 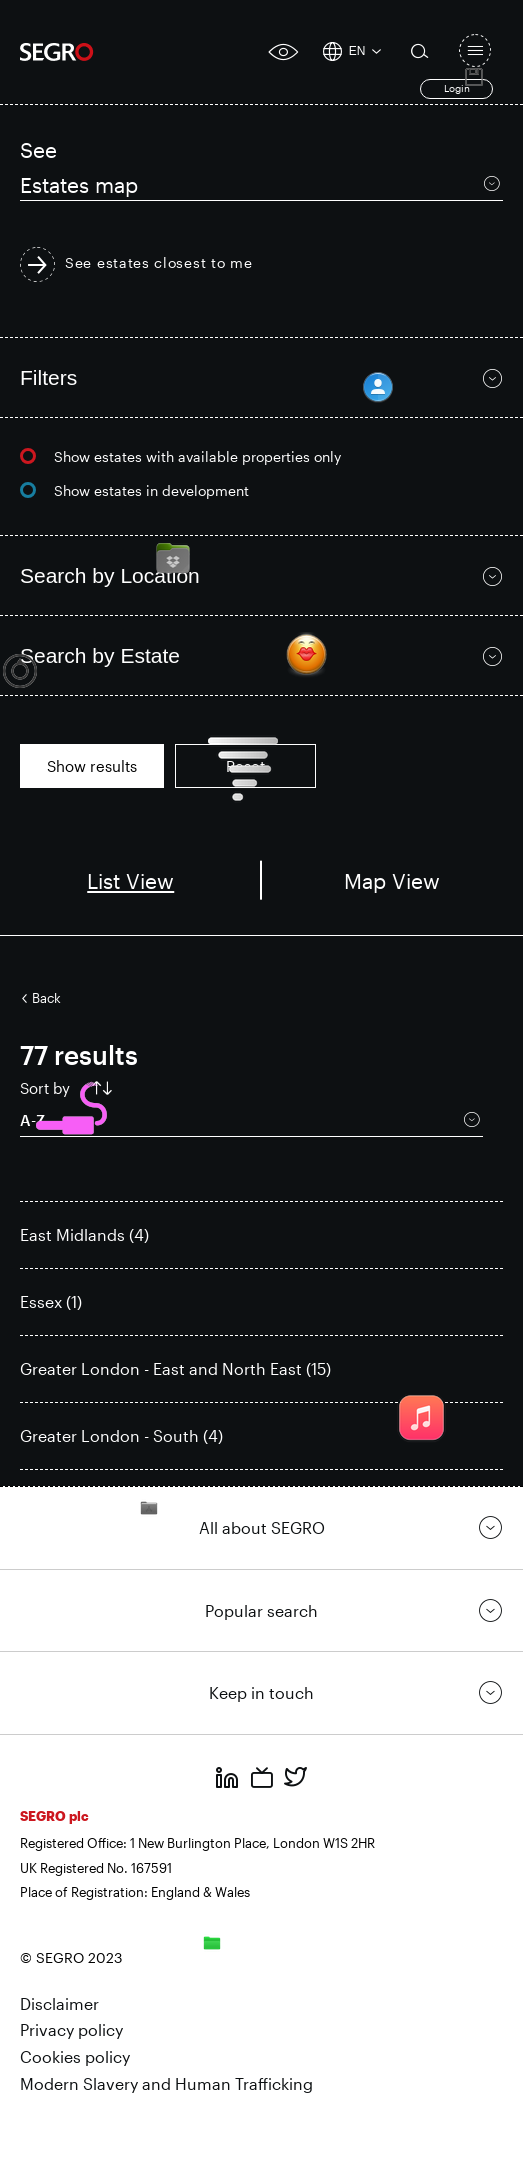 I want to click on save file to disk, so click(x=474, y=77).